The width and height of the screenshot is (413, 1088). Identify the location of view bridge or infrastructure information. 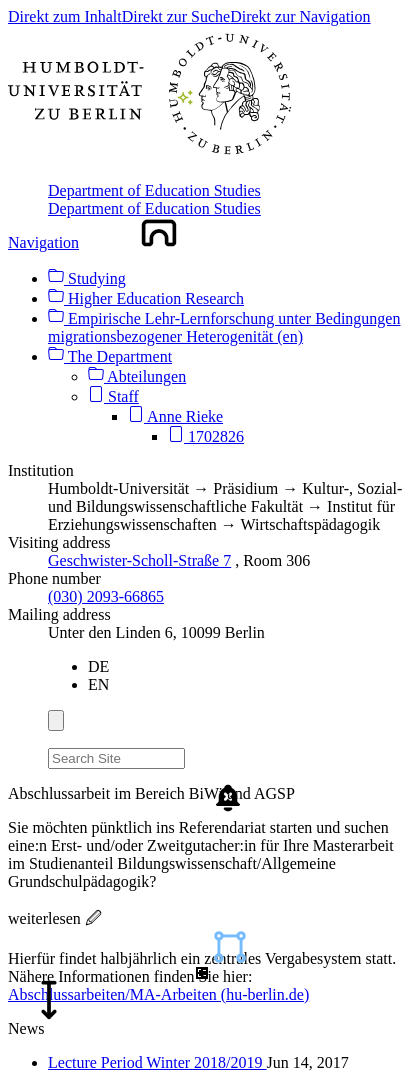
(159, 231).